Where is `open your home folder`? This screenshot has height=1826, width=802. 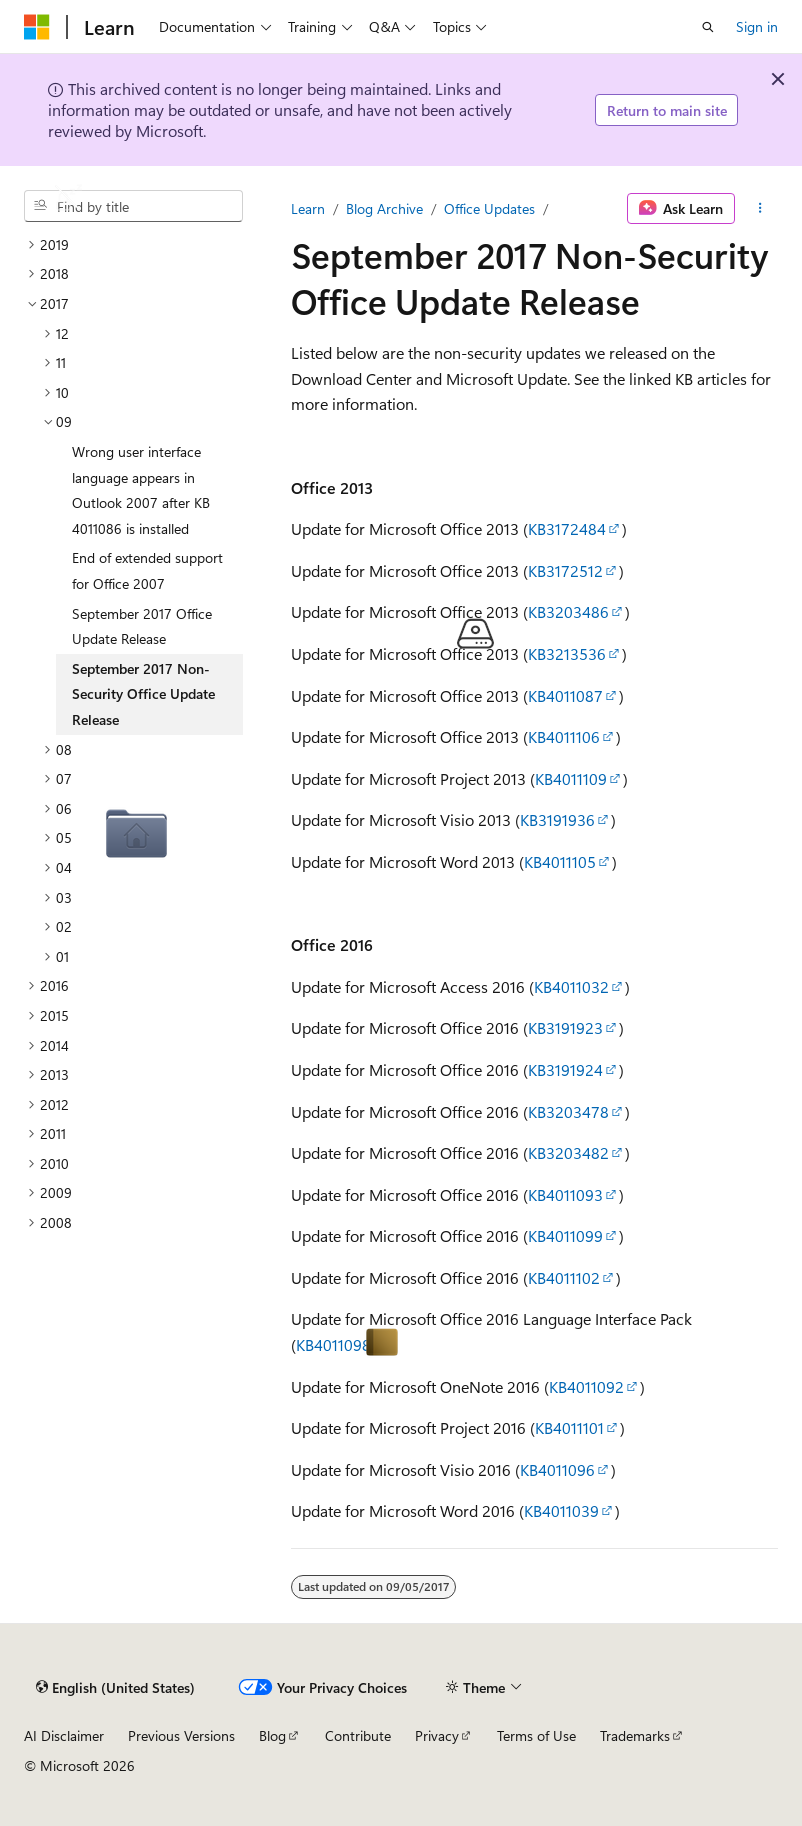
open your home folder is located at coordinates (136, 833).